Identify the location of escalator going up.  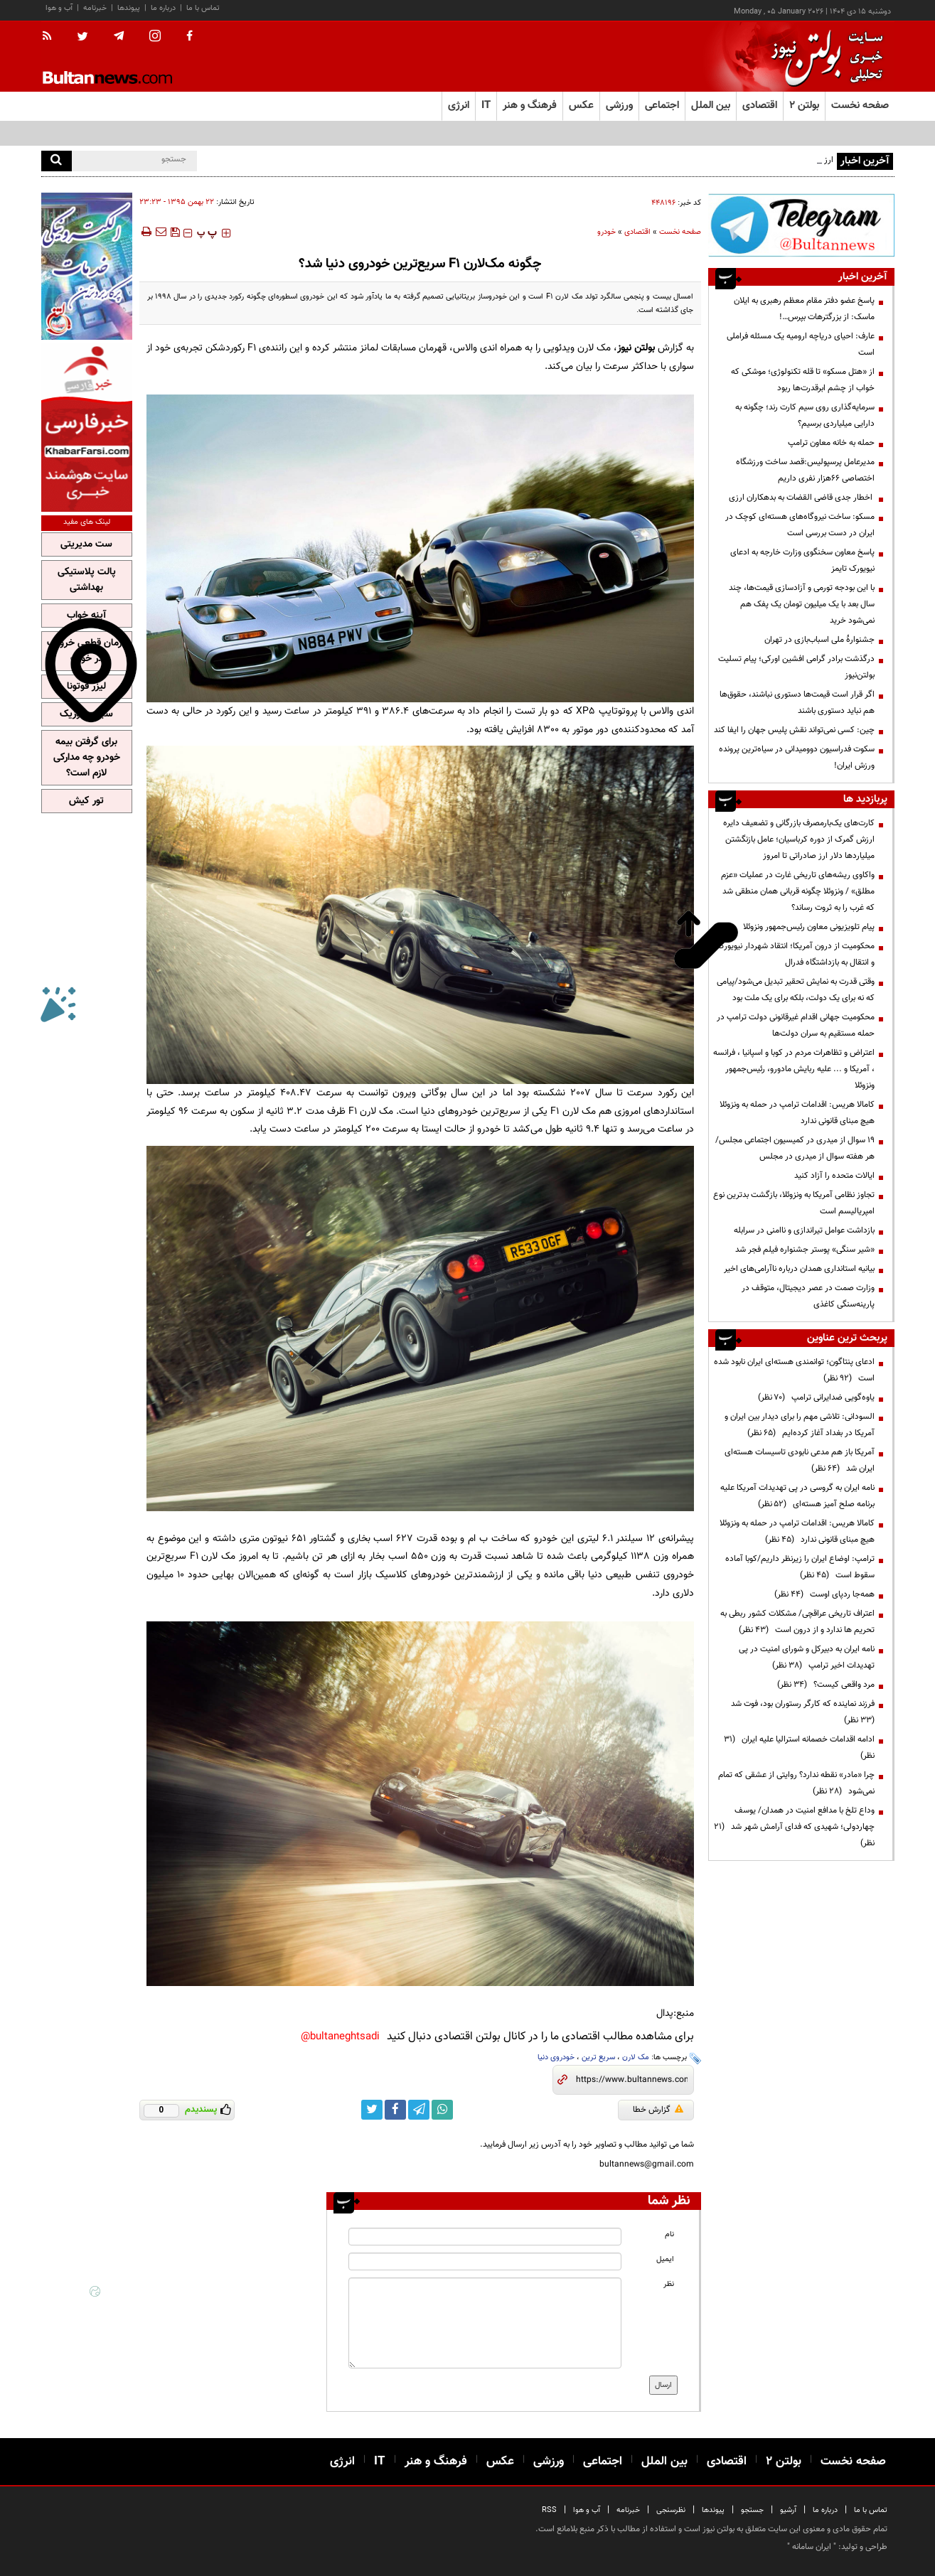
(706, 940).